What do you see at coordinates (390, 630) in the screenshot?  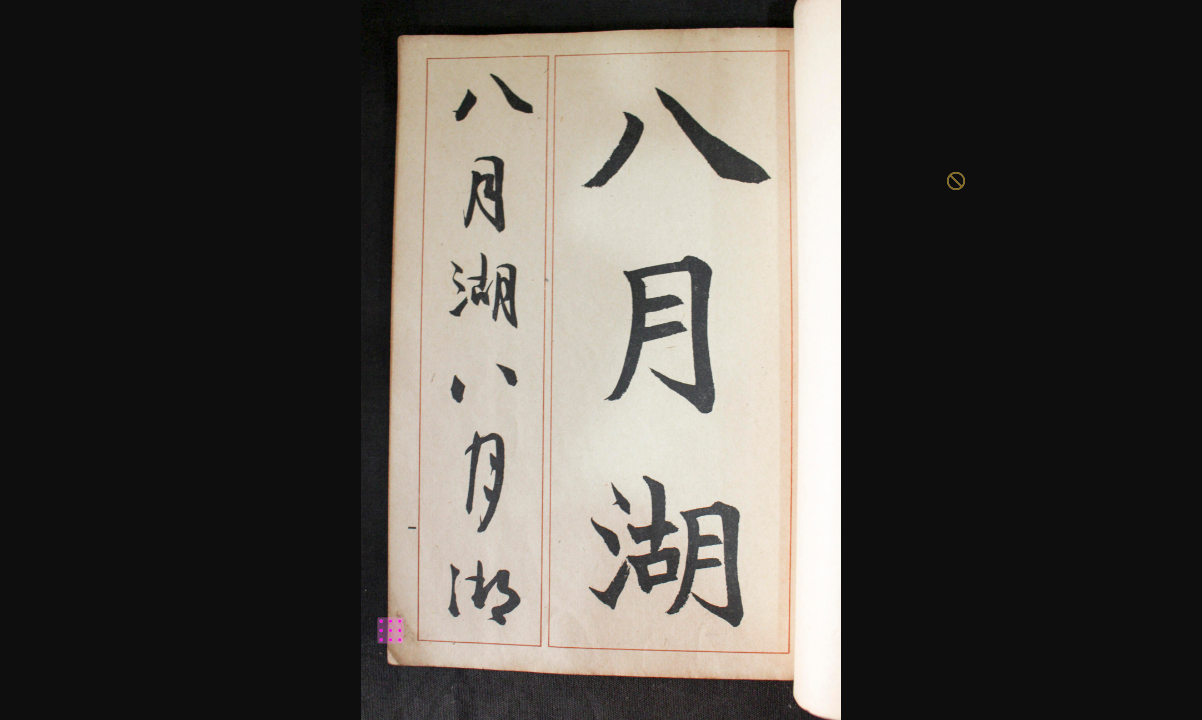 I see `open app drawer or launcher` at bounding box center [390, 630].